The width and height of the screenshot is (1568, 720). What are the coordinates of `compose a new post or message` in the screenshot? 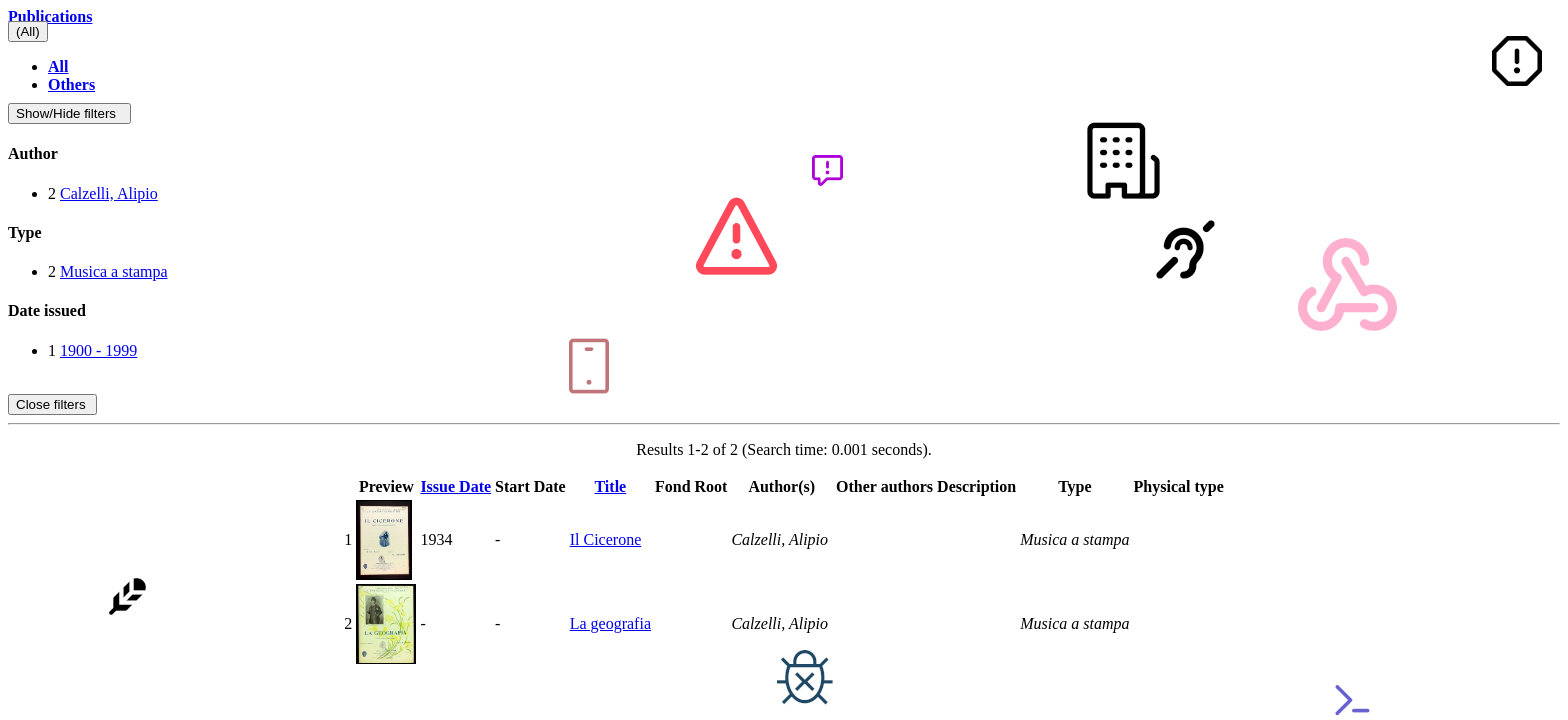 It's located at (127, 596).